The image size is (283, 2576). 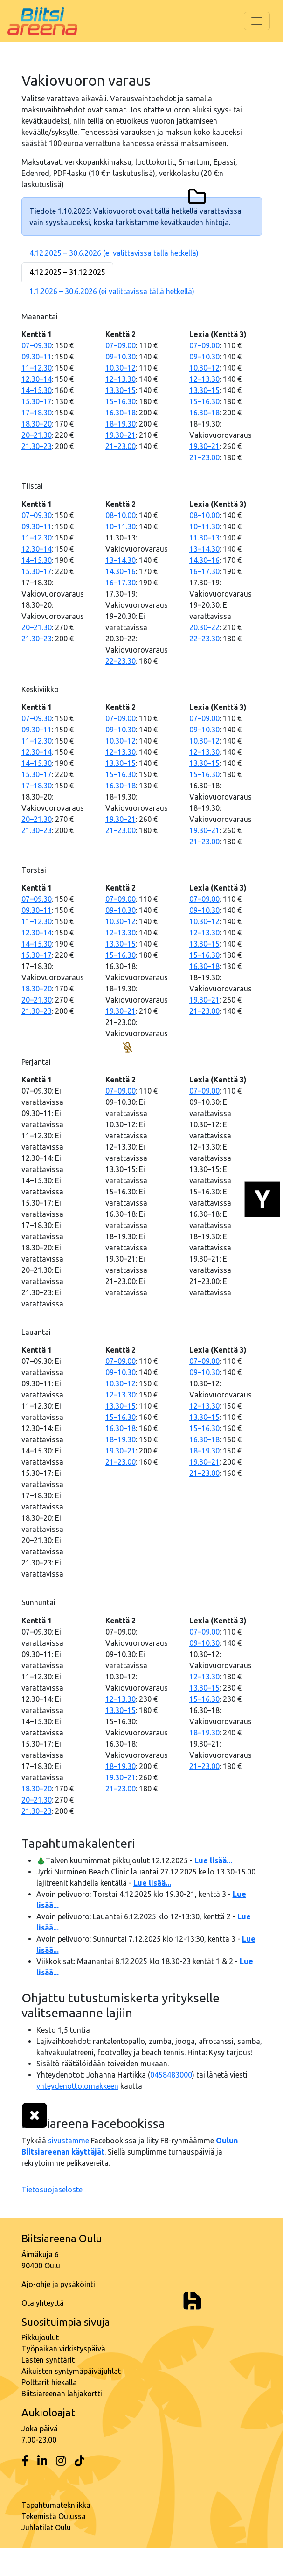 What do you see at coordinates (197, 196) in the screenshot?
I see `open file folder` at bounding box center [197, 196].